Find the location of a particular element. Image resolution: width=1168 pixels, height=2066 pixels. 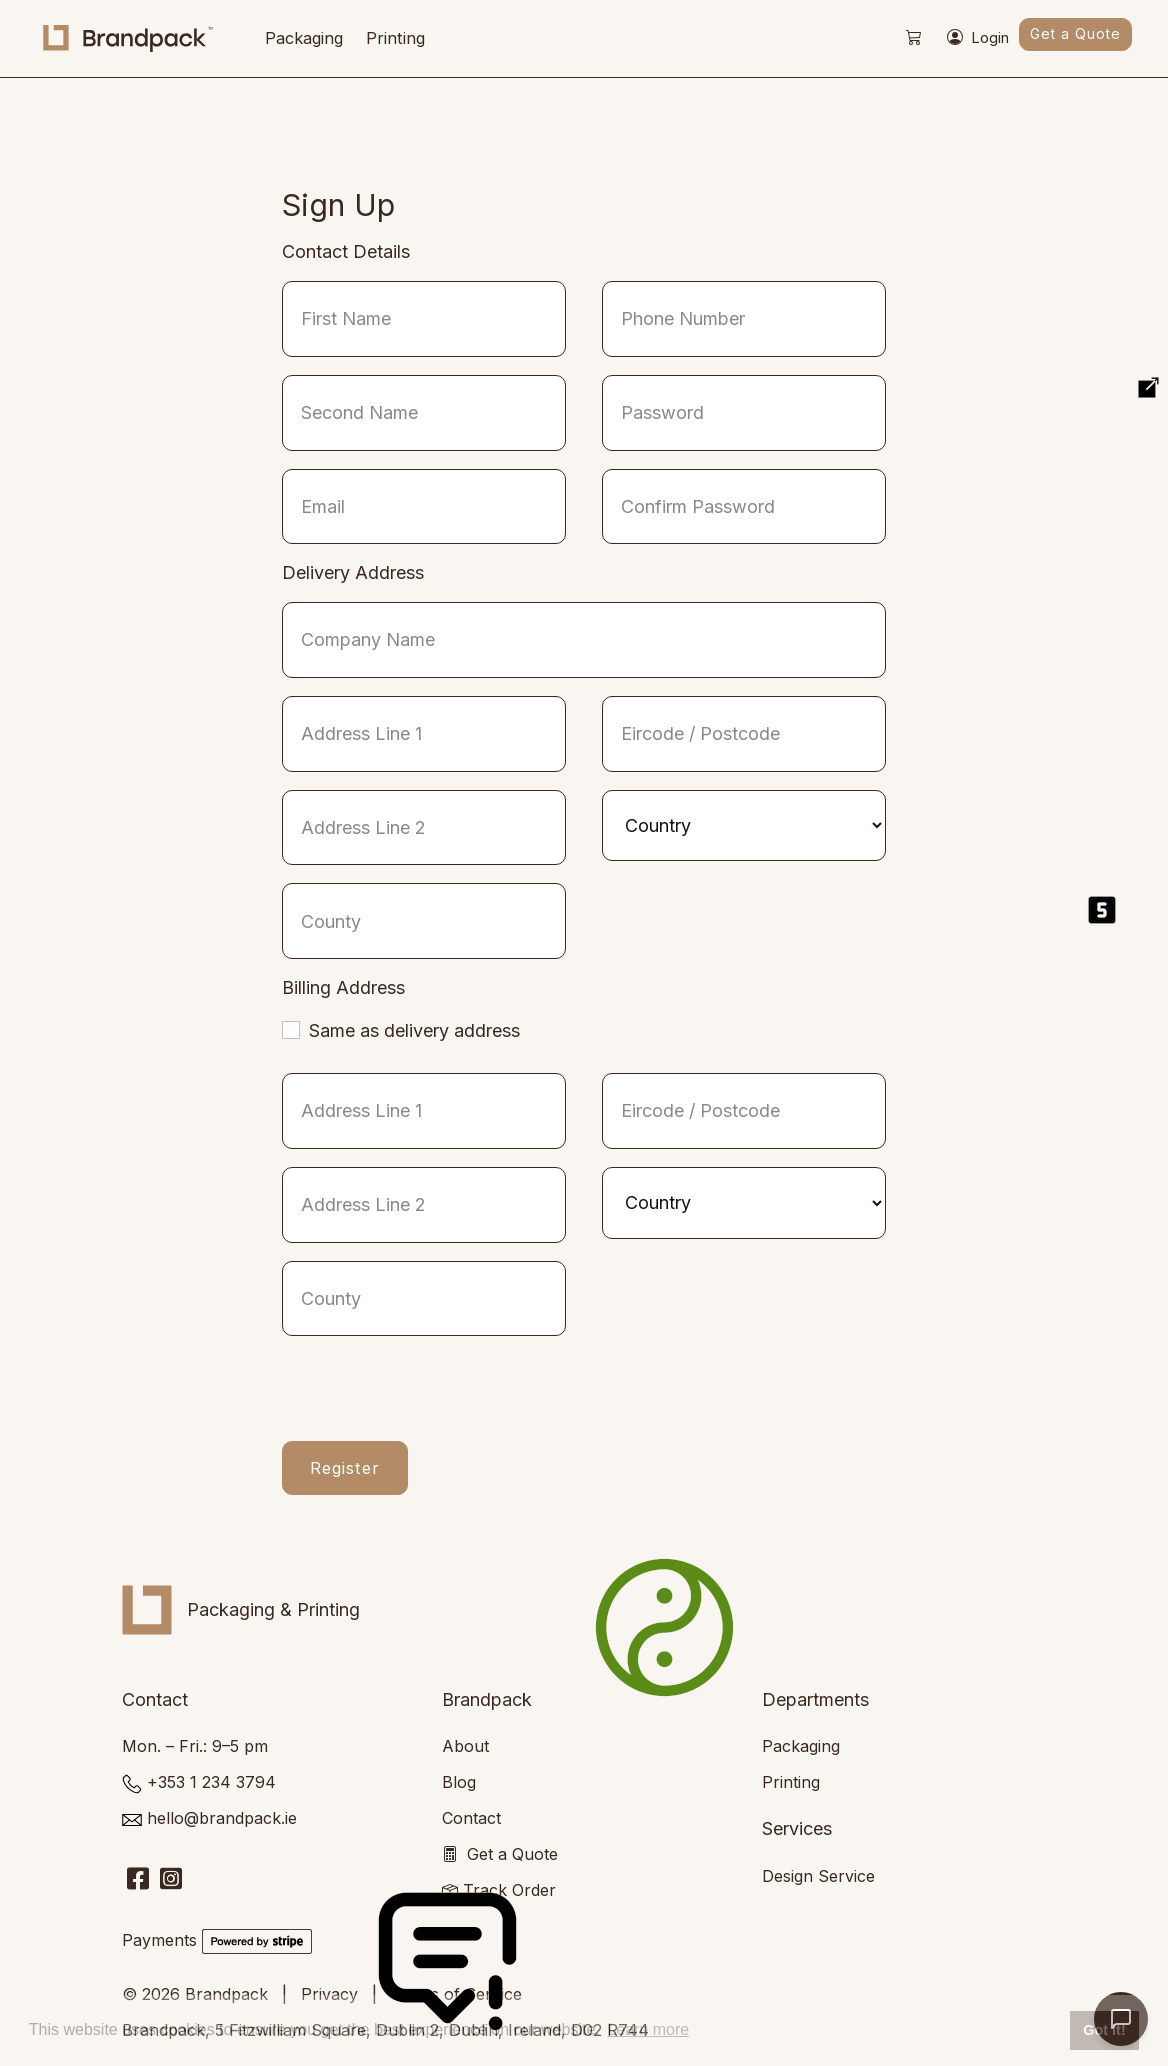

message with urgent or important alert is located at coordinates (447, 1954).